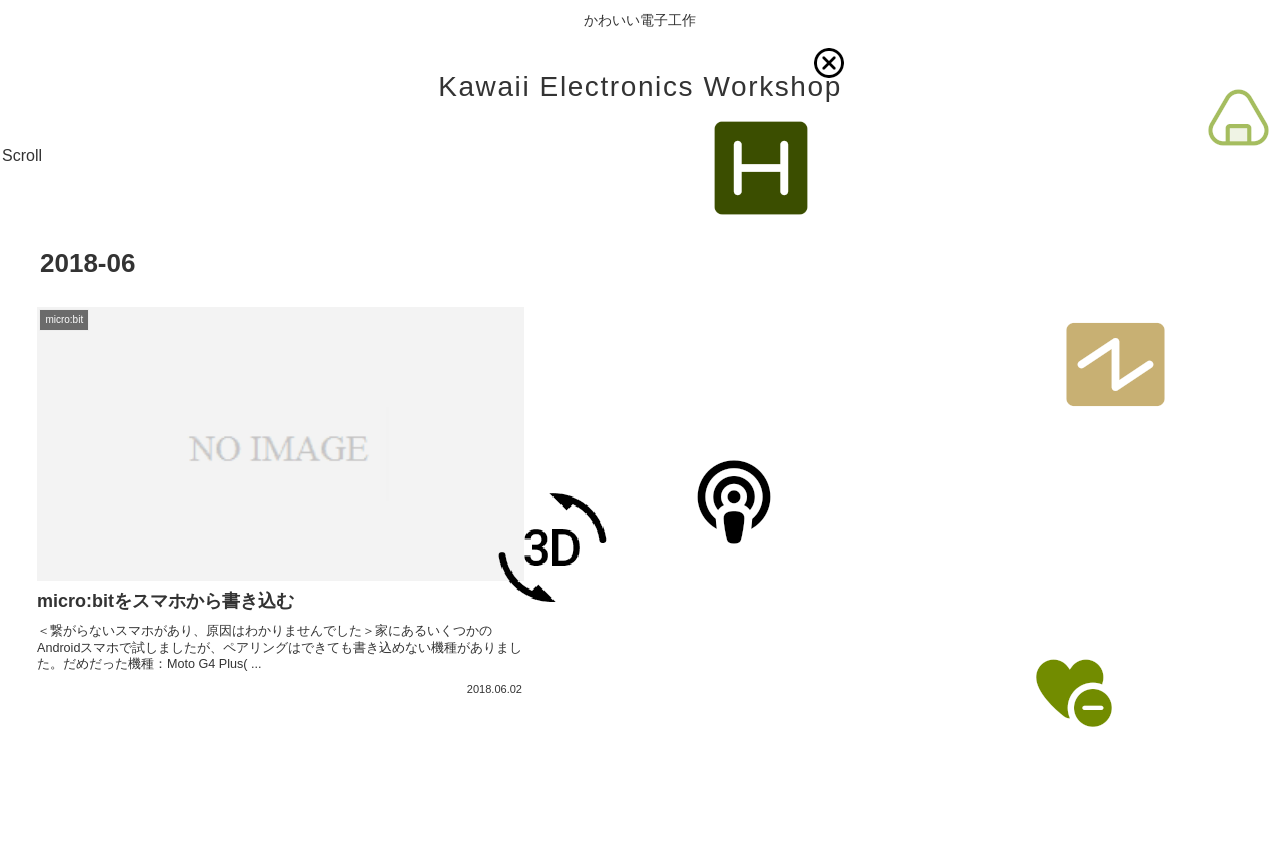 Image resolution: width=1280 pixels, height=843 pixels. What do you see at coordinates (734, 502) in the screenshot?
I see `access podcast library` at bounding box center [734, 502].